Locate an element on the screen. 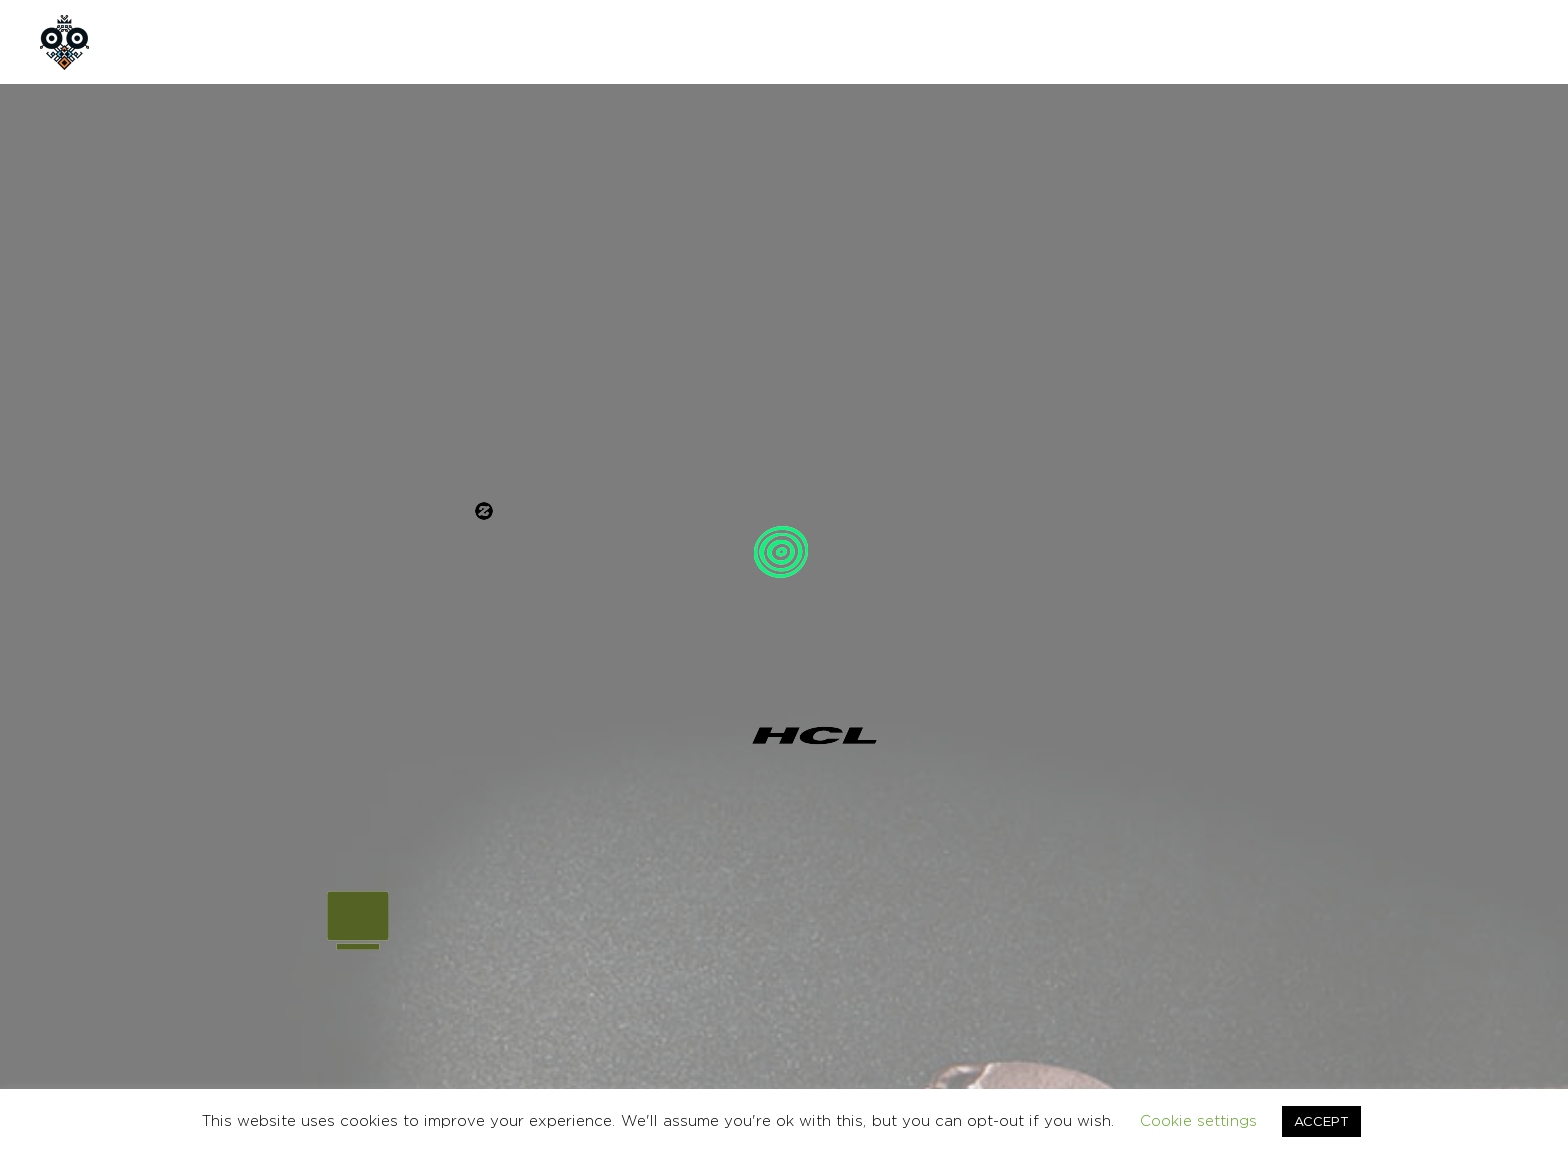 This screenshot has width=1568, height=1154. visit zazzle website or store is located at coordinates (484, 511).